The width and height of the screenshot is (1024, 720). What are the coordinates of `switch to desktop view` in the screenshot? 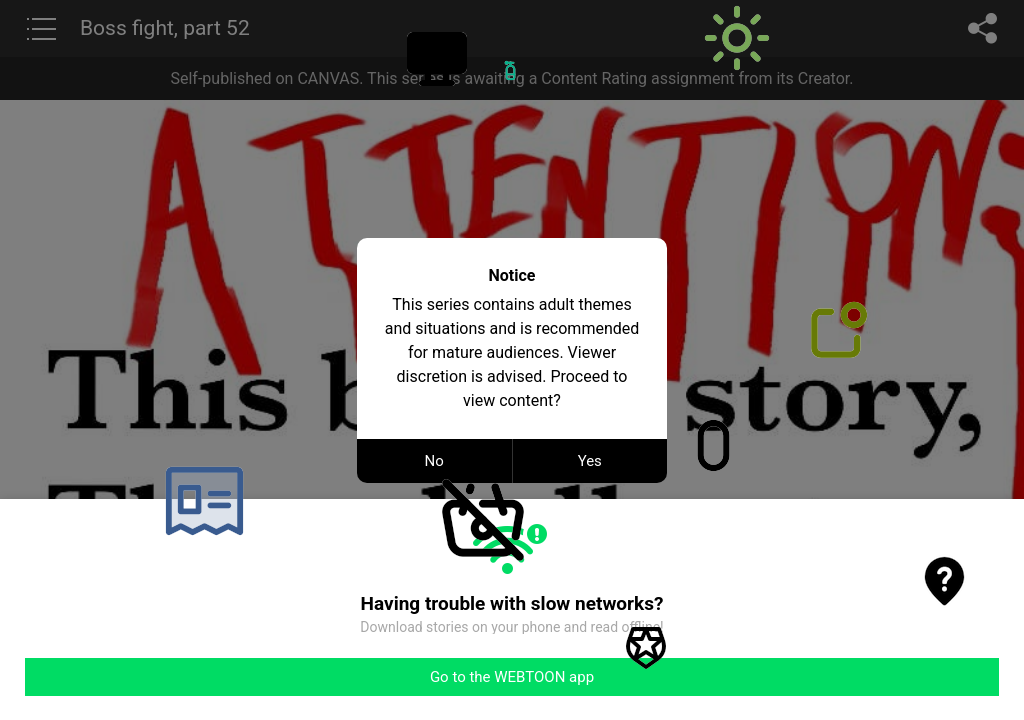 It's located at (437, 59).